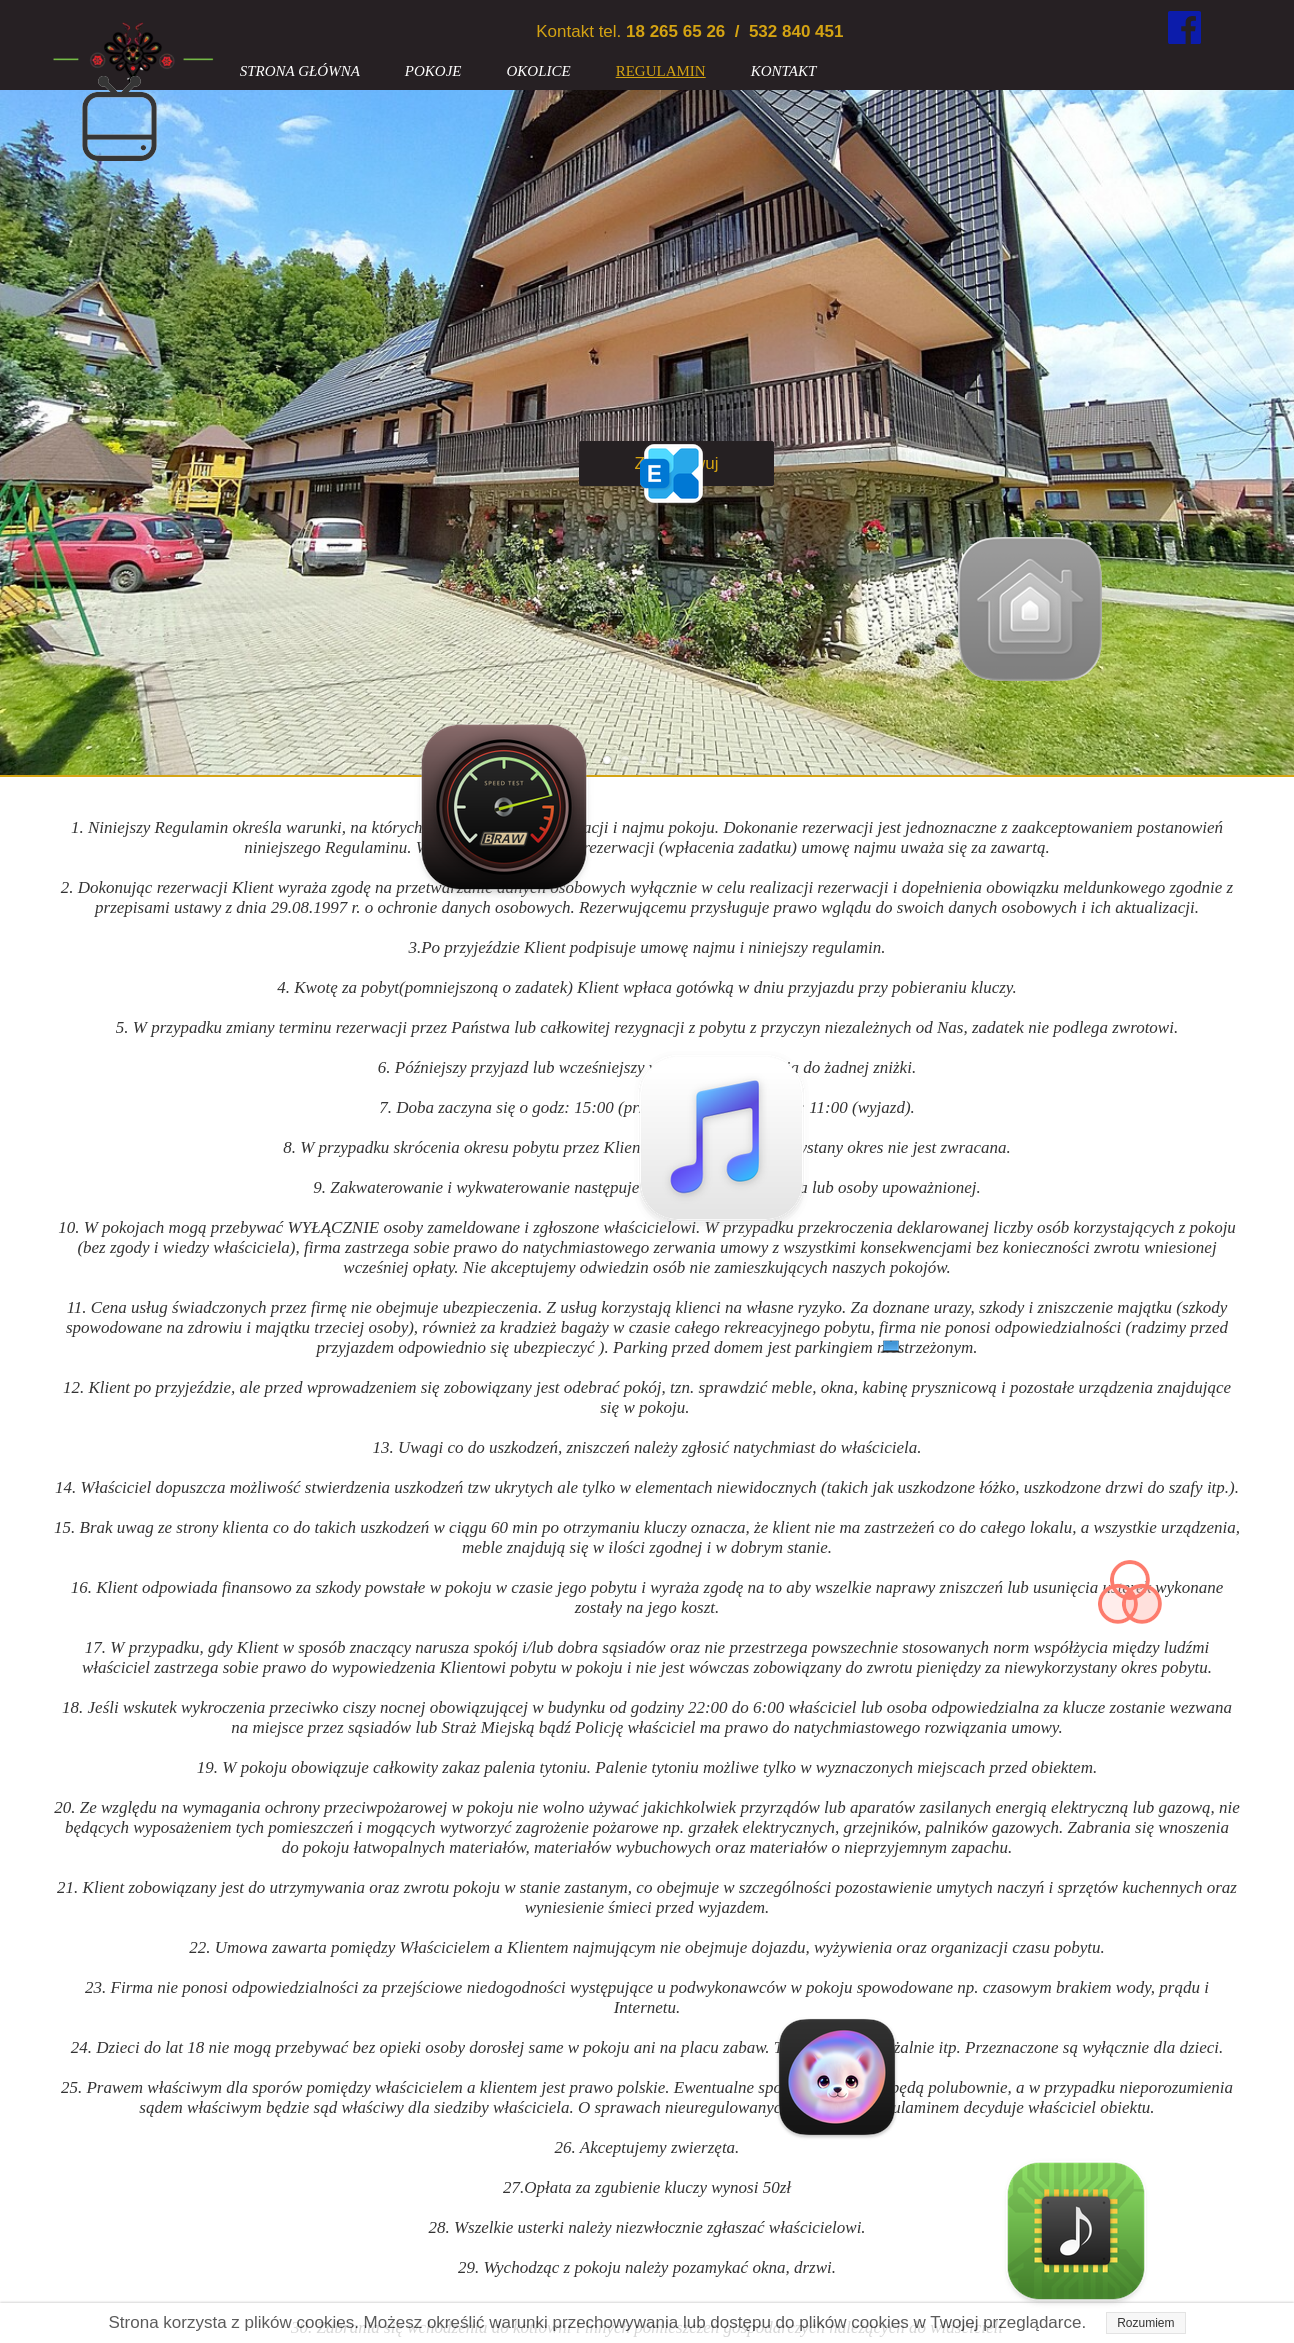 The height and width of the screenshot is (2343, 1294). Describe the element at coordinates (504, 807) in the screenshot. I see `launch blackmagic raw speed test application` at that location.